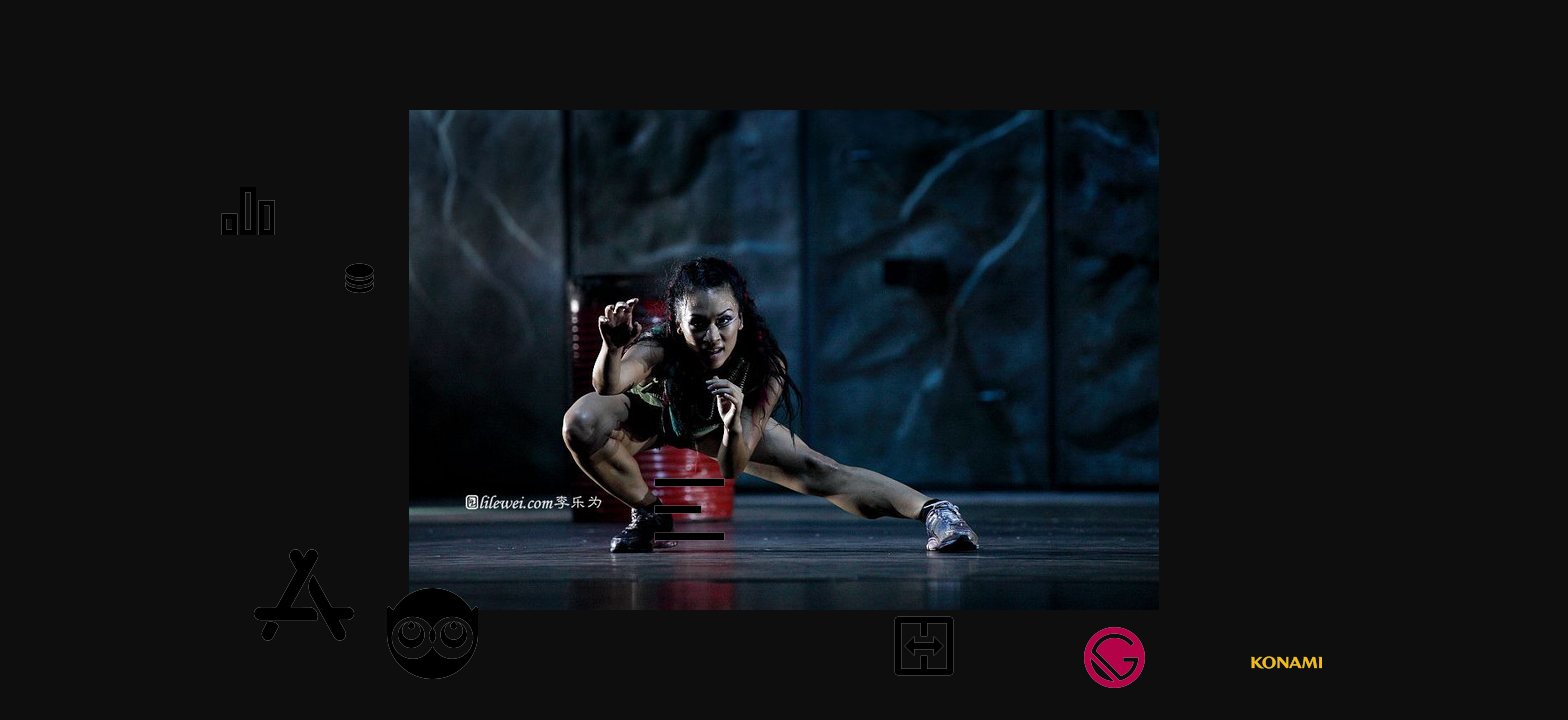  Describe the element at coordinates (924, 646) in the screenshot. I see `split table cells horizontally` at that location.